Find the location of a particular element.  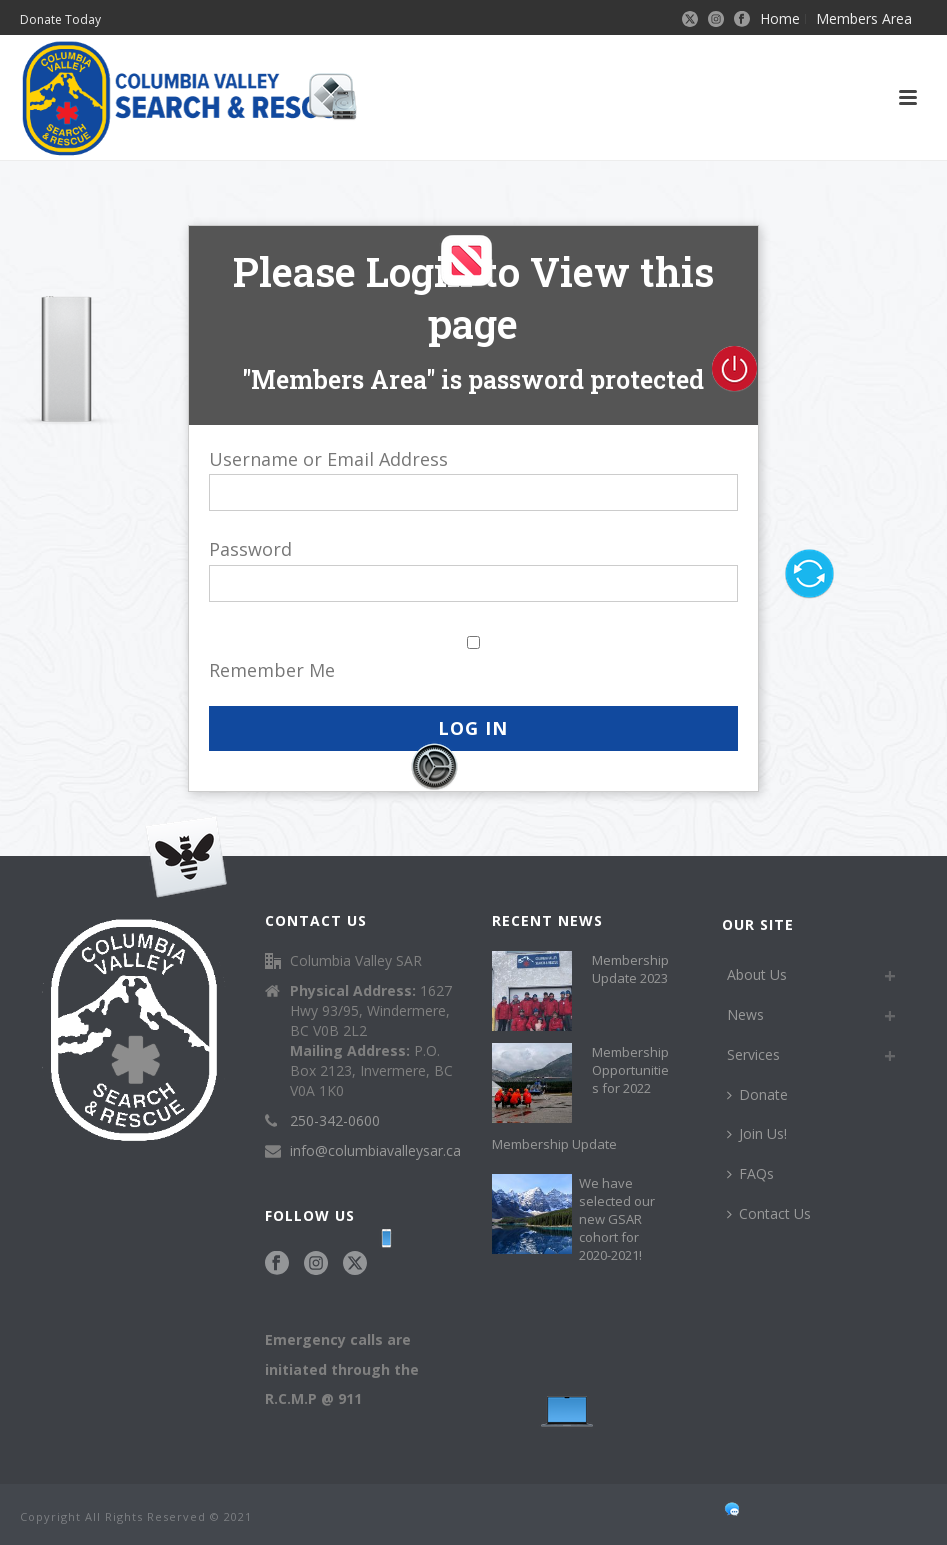

open the apple news app is located at coordinates (466, 260).